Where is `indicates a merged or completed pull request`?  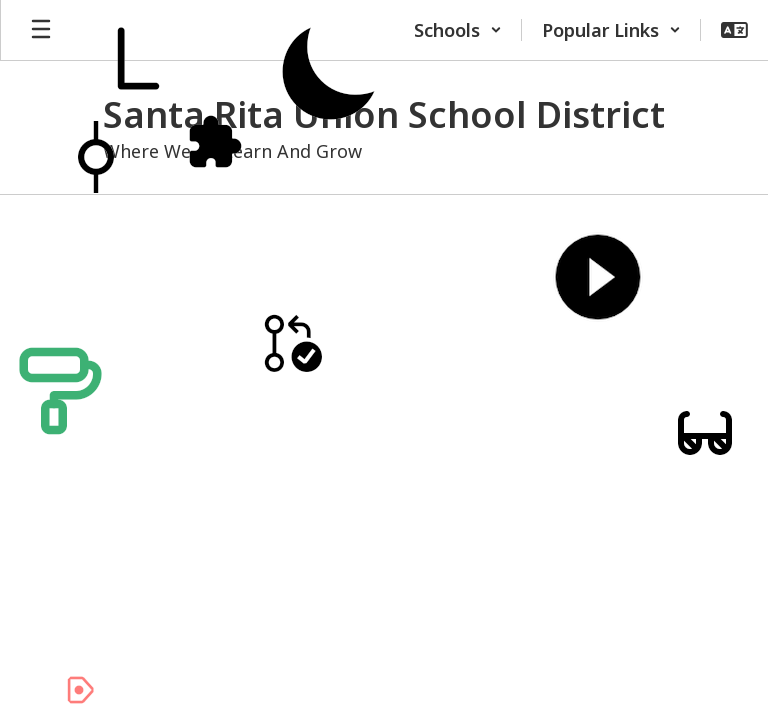
indicates a merged or completed pull request is located at coordinates (291, 341).